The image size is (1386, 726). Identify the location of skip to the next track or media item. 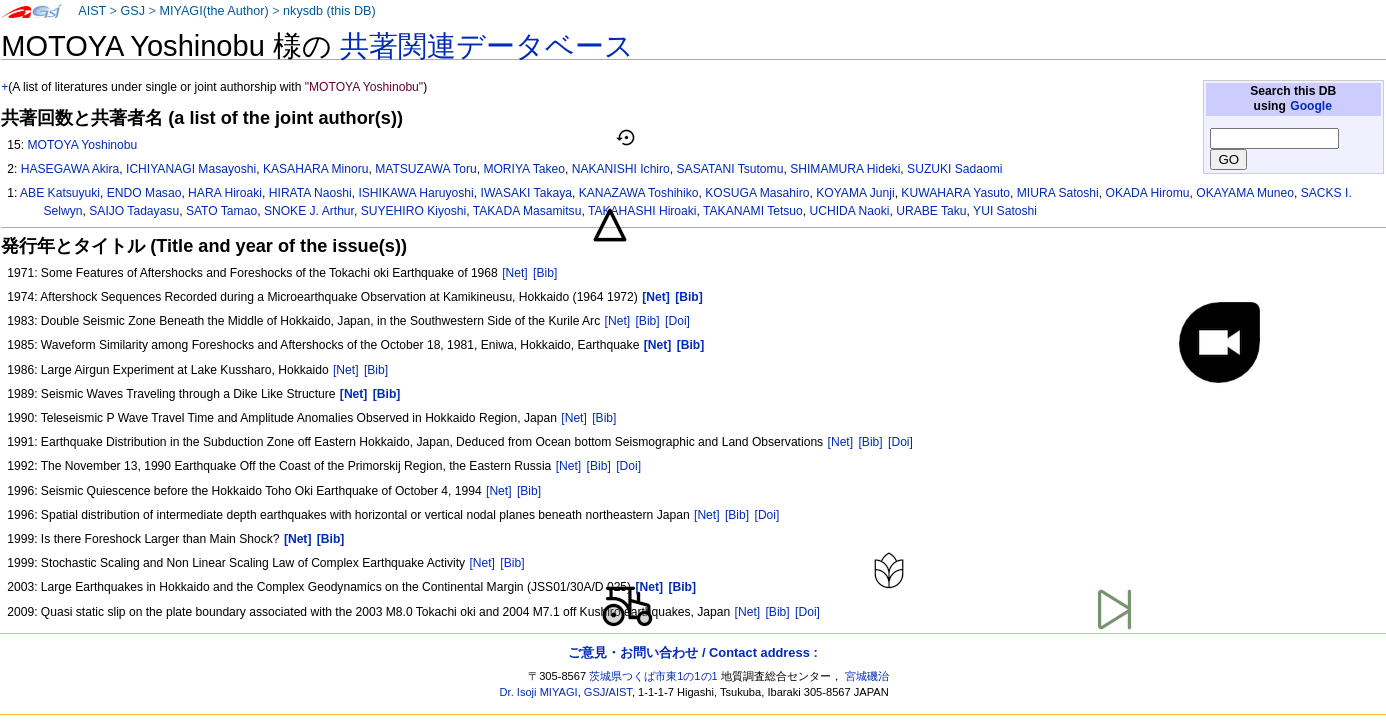
(1114, 609).